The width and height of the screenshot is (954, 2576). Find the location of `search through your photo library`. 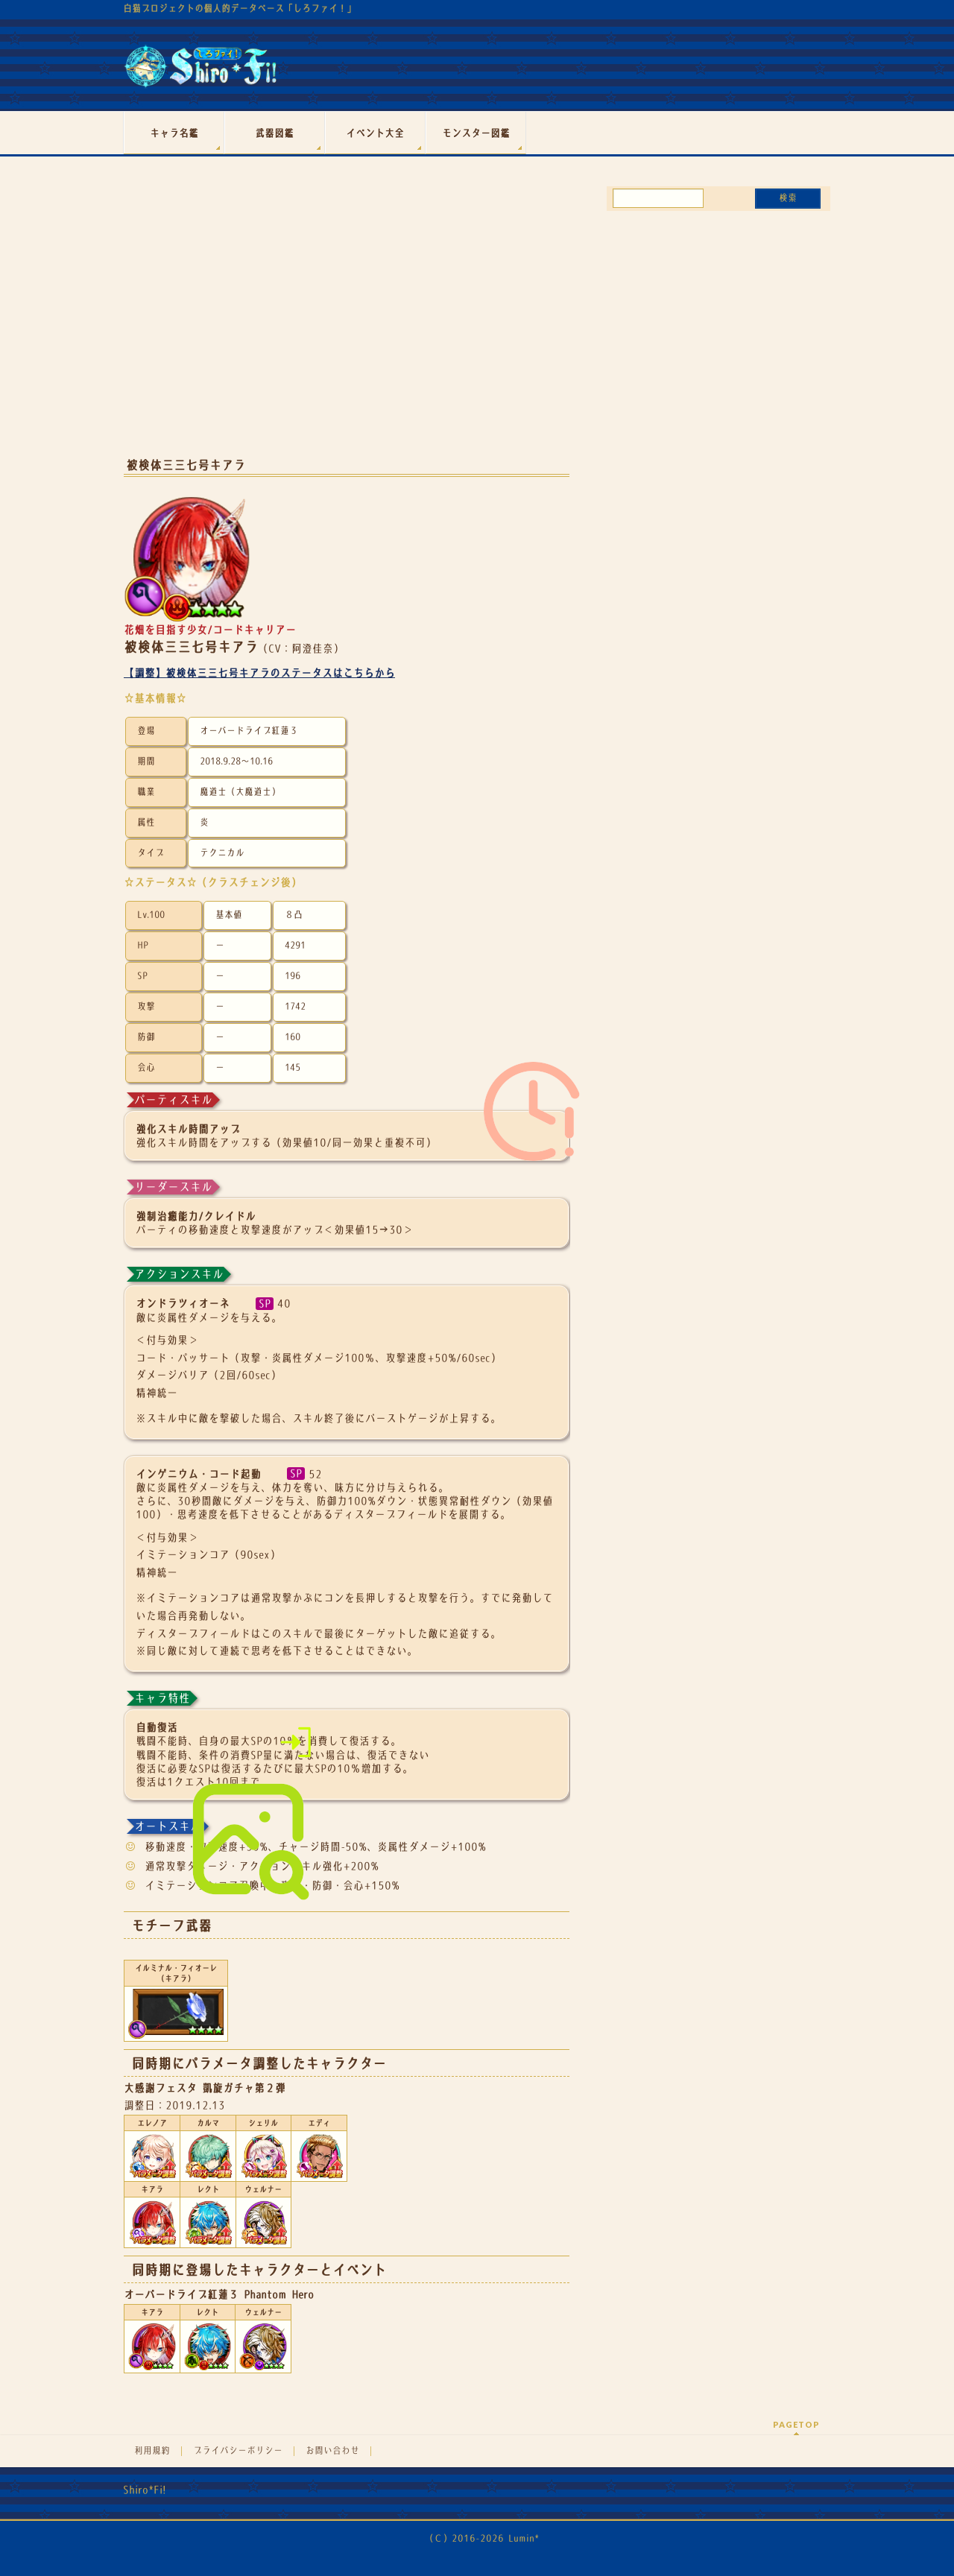

search through your photo library is located at coordinates (248, 1839).